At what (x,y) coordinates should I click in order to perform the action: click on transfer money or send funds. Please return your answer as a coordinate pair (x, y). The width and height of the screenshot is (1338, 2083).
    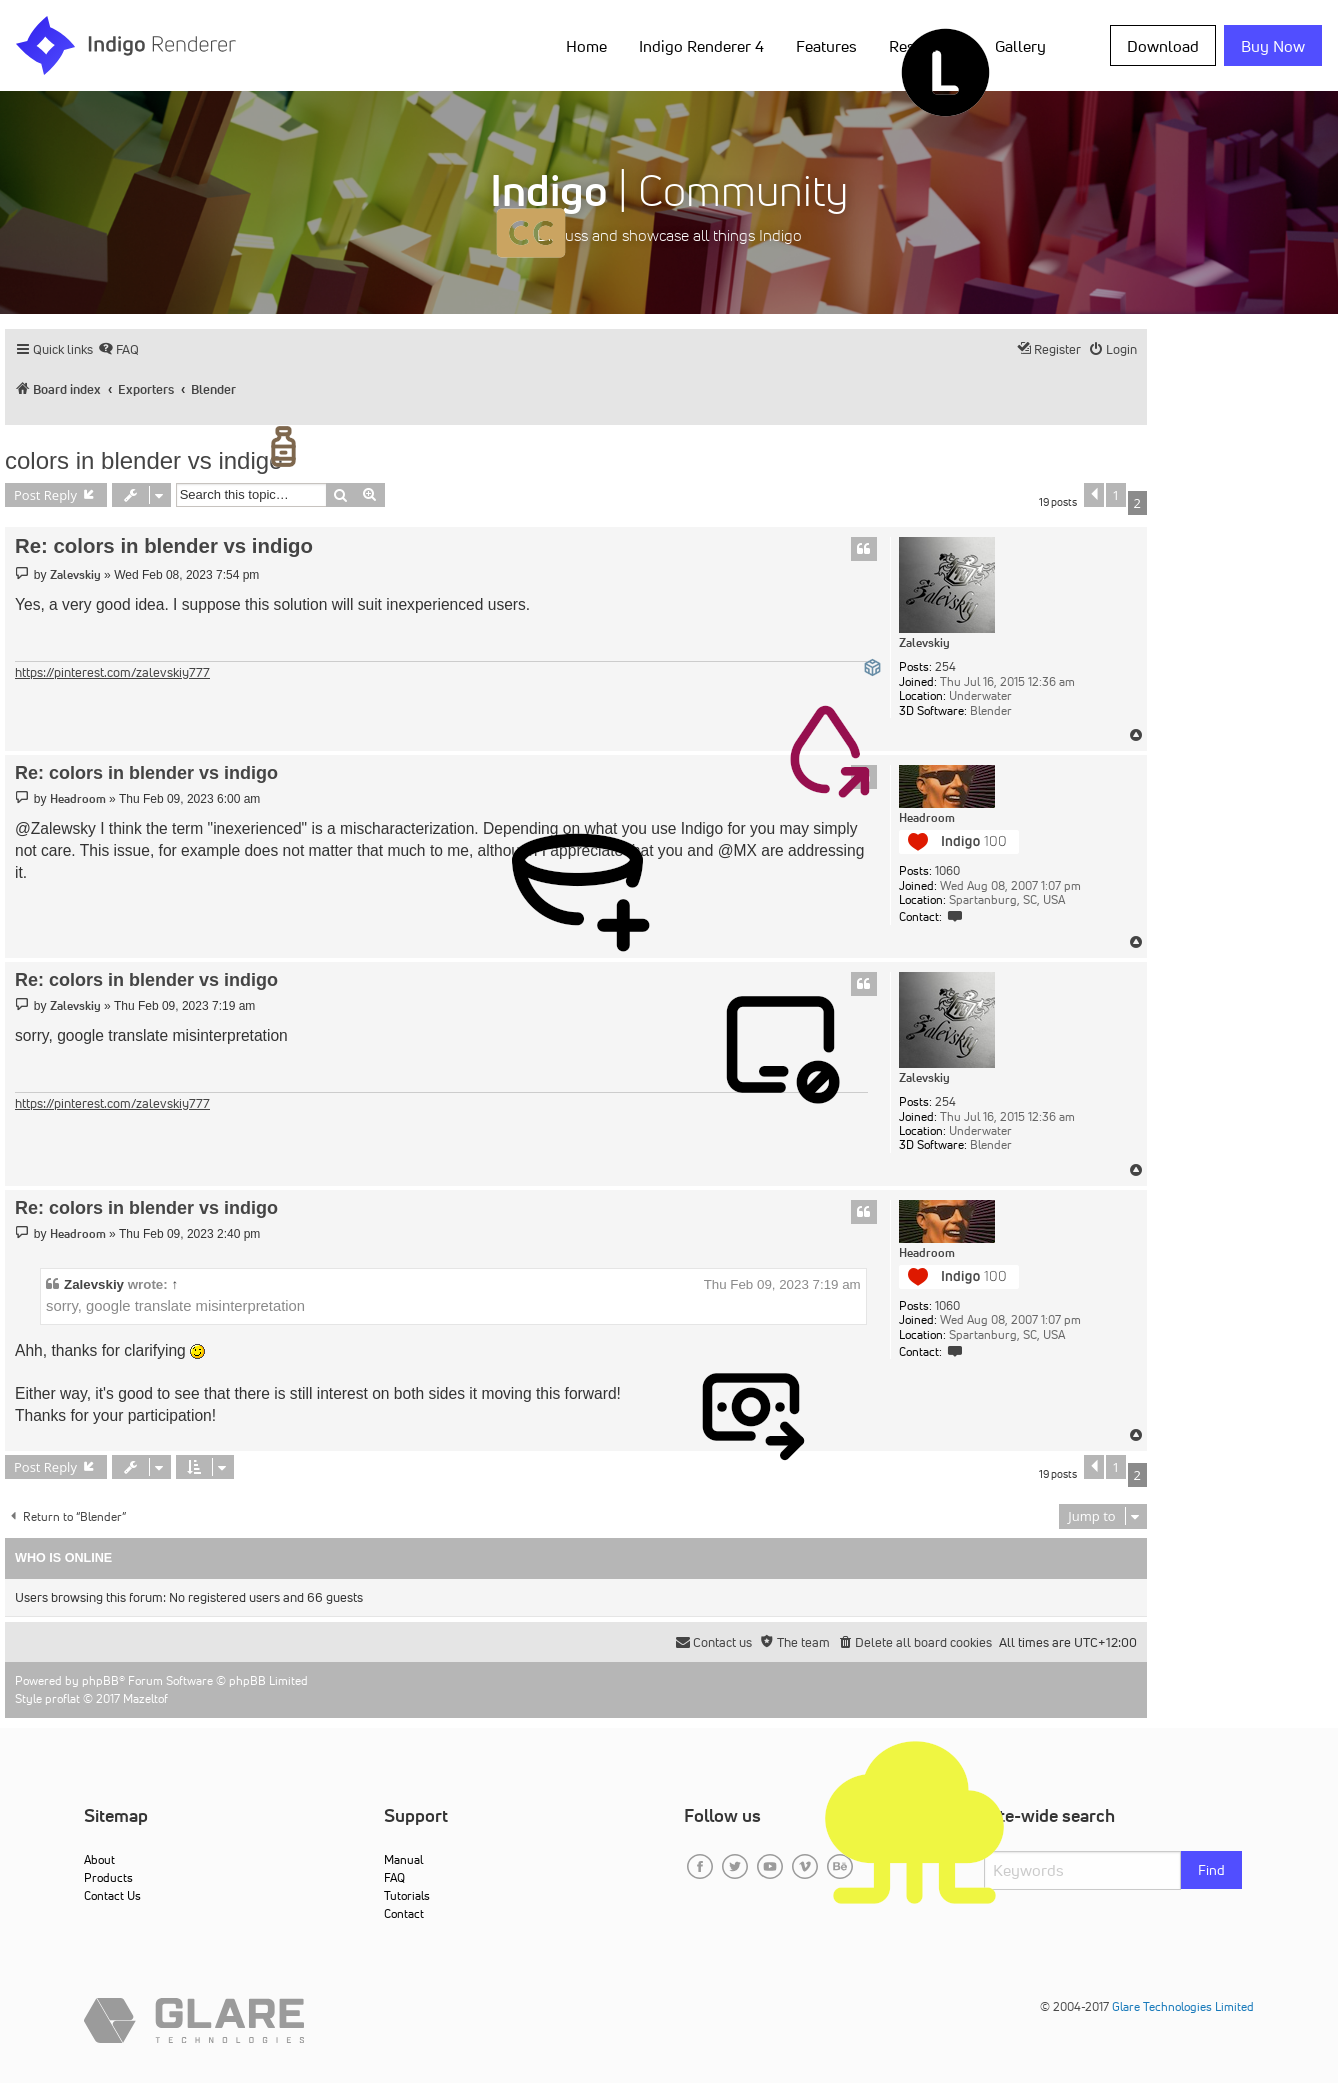
    Looking at the image, I should click on (751, 1407).